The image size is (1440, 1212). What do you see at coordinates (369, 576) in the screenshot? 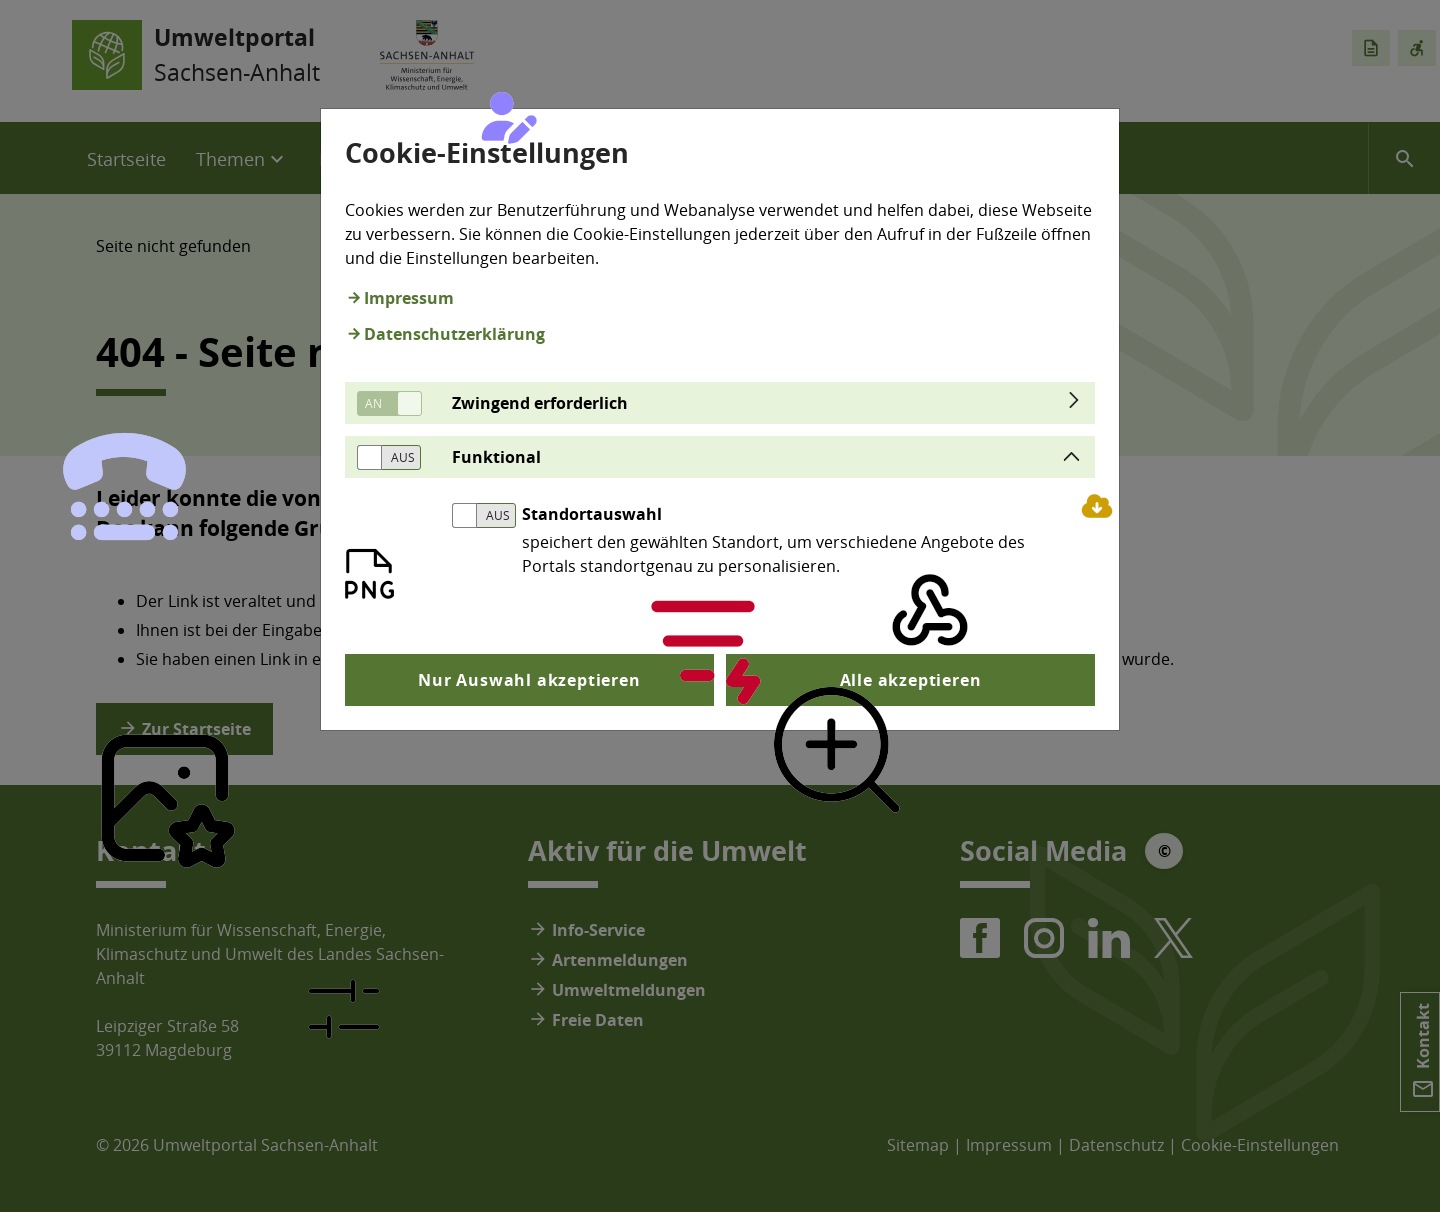
I see `a PNG image file` at bounding box center [369, 576].